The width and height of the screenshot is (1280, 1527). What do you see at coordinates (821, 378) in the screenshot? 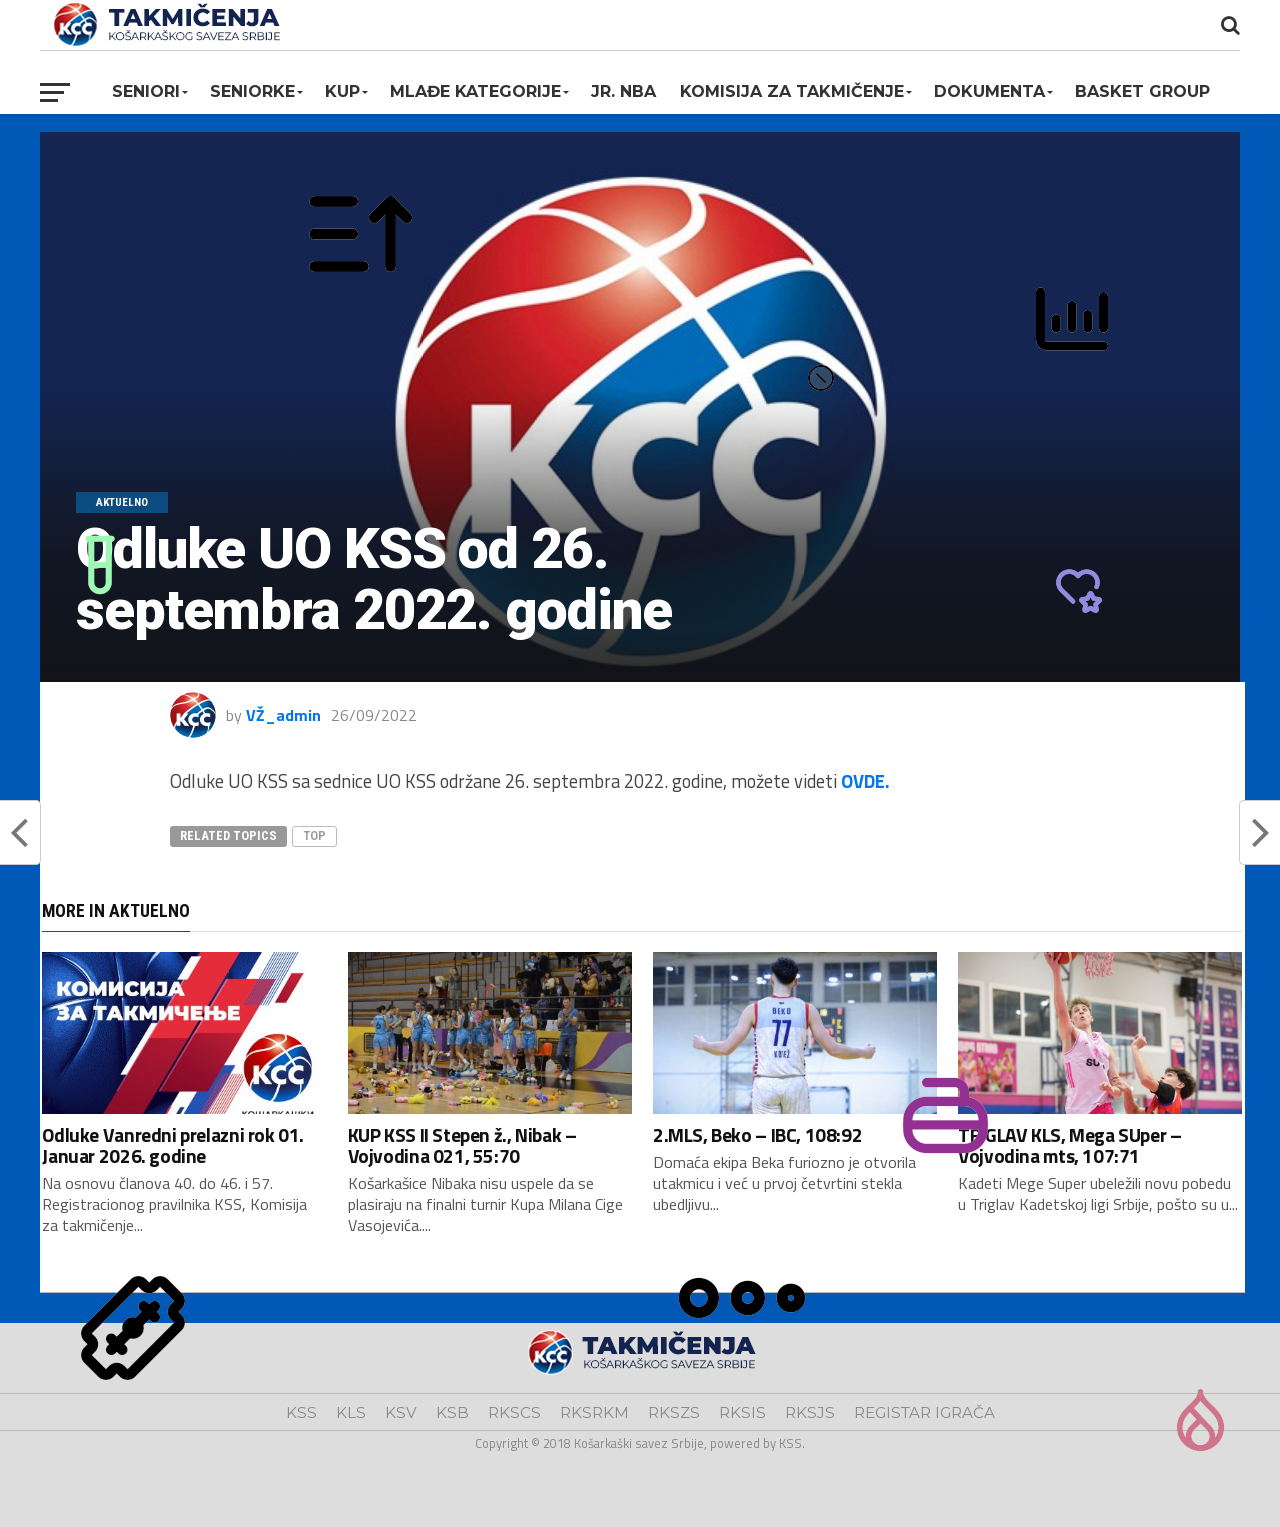
I see `indicates a prohibited or restricted action` at bounding box center [821, 378].